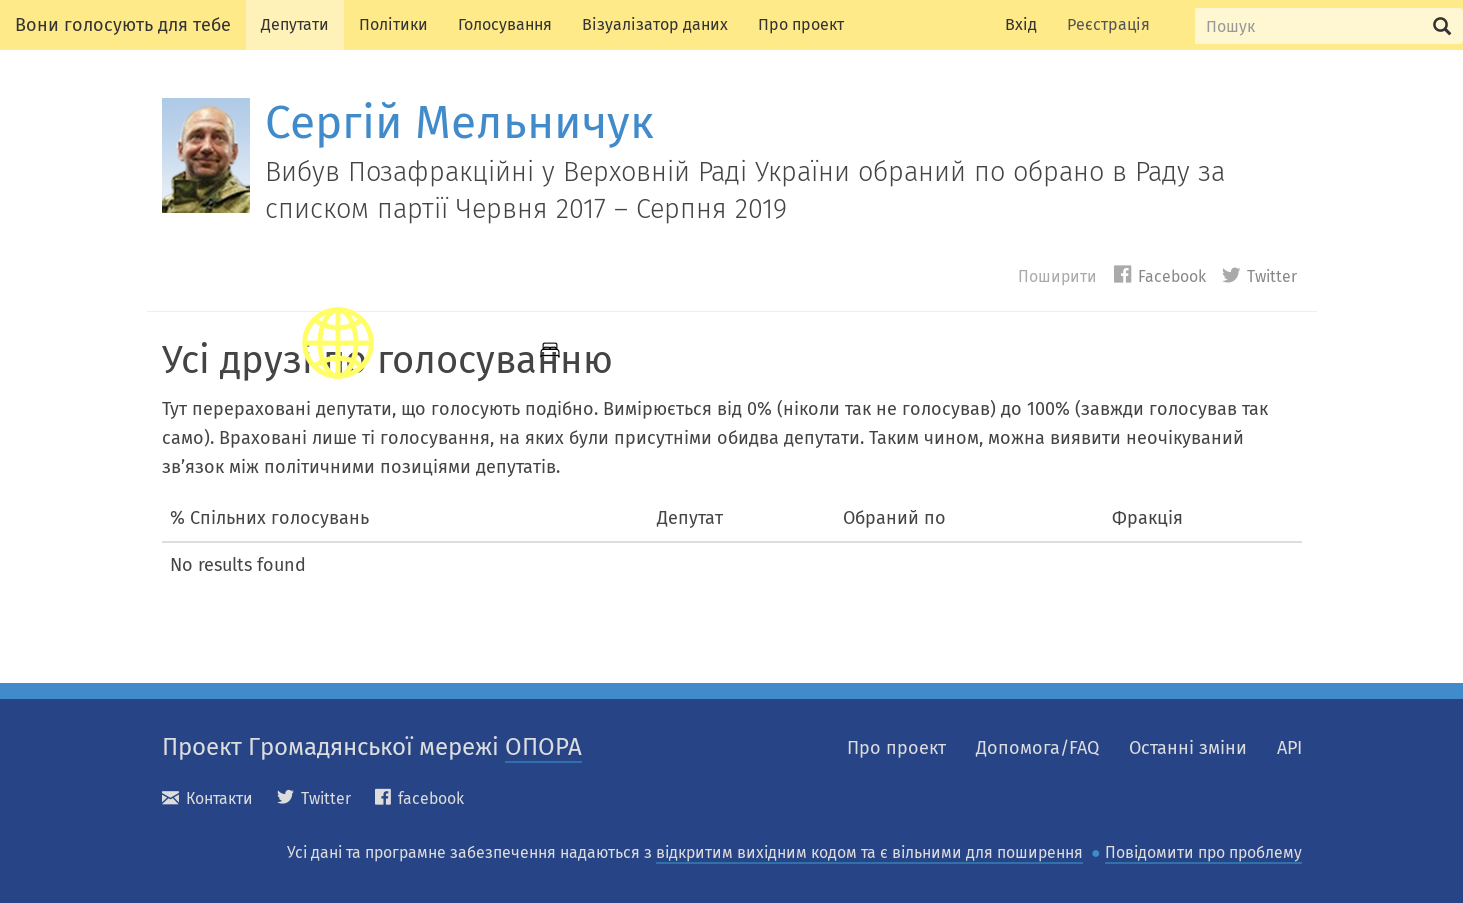  I want to click on view hotel or accommodation options, so click(550, 350).